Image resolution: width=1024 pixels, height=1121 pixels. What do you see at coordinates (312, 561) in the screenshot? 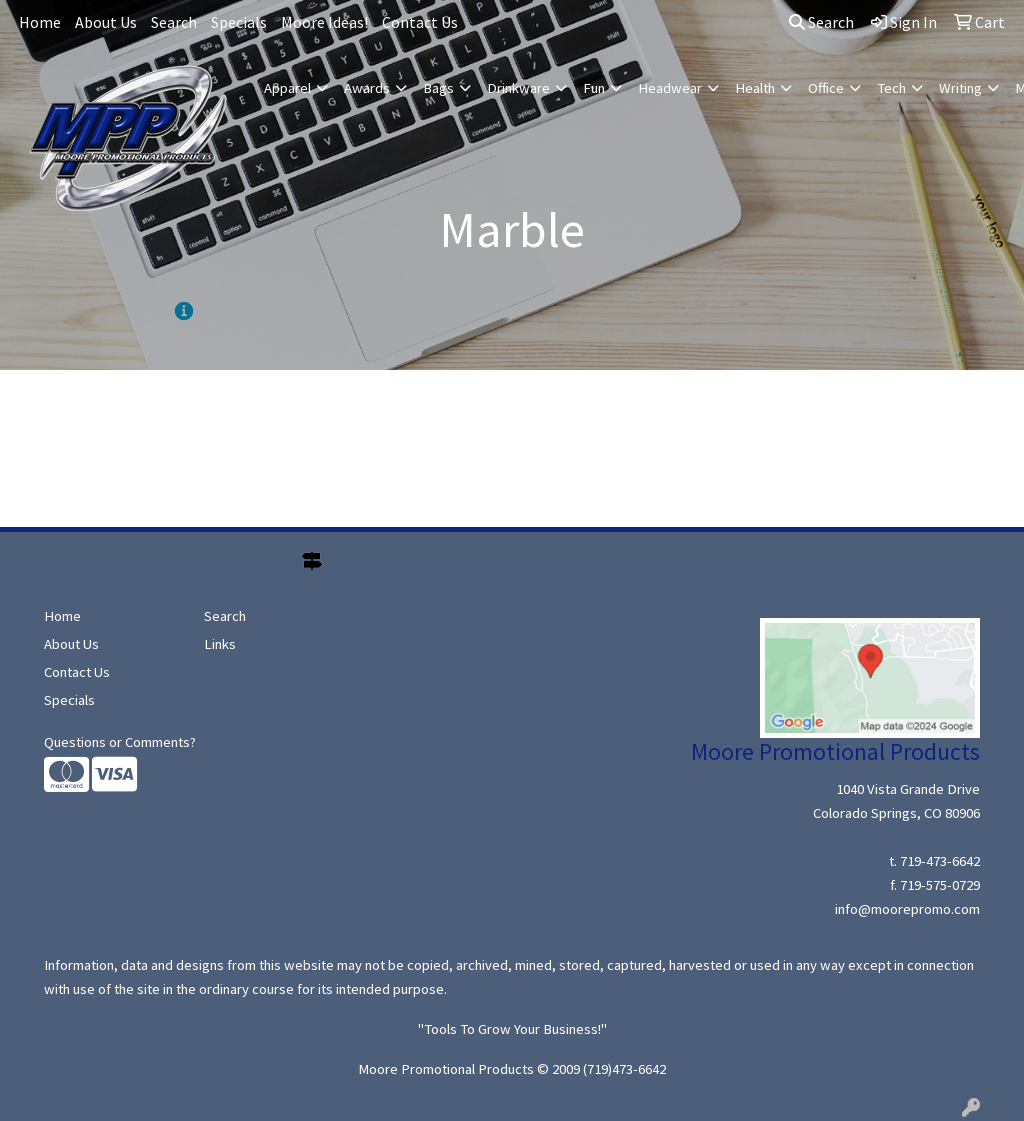
I see `view directions or navigation options` at bounding box center [312, 561].